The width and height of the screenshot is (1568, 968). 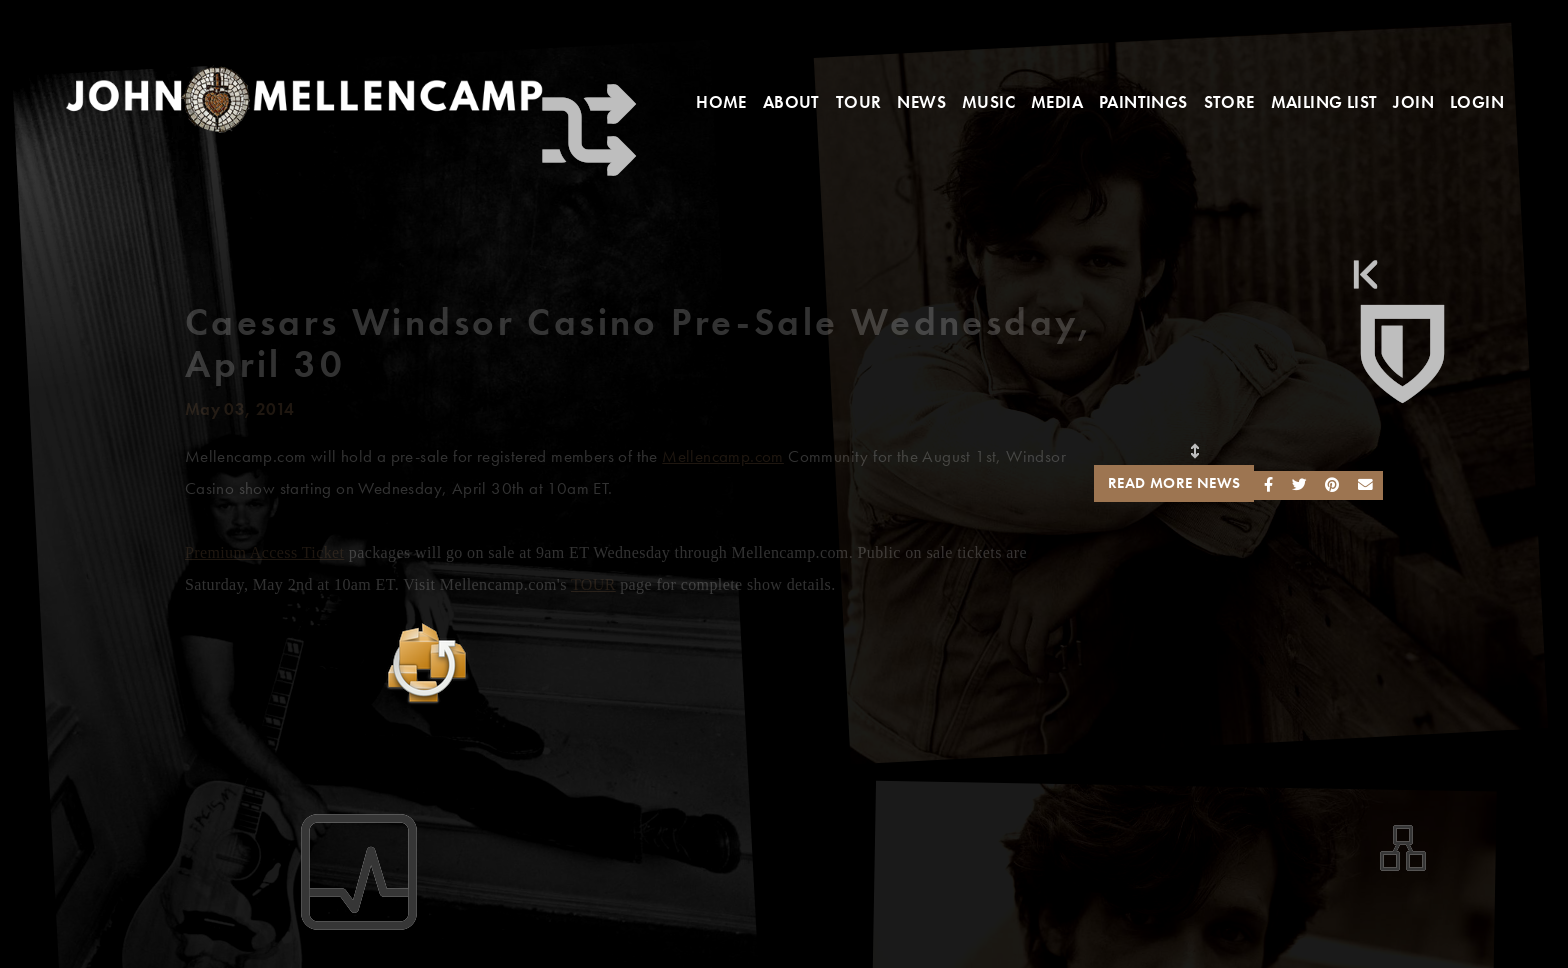 What do you see at coordinates (1403, 848) in the screenshot?
I see `open gtk4 node editor application` at bounding box center [1403, 848].